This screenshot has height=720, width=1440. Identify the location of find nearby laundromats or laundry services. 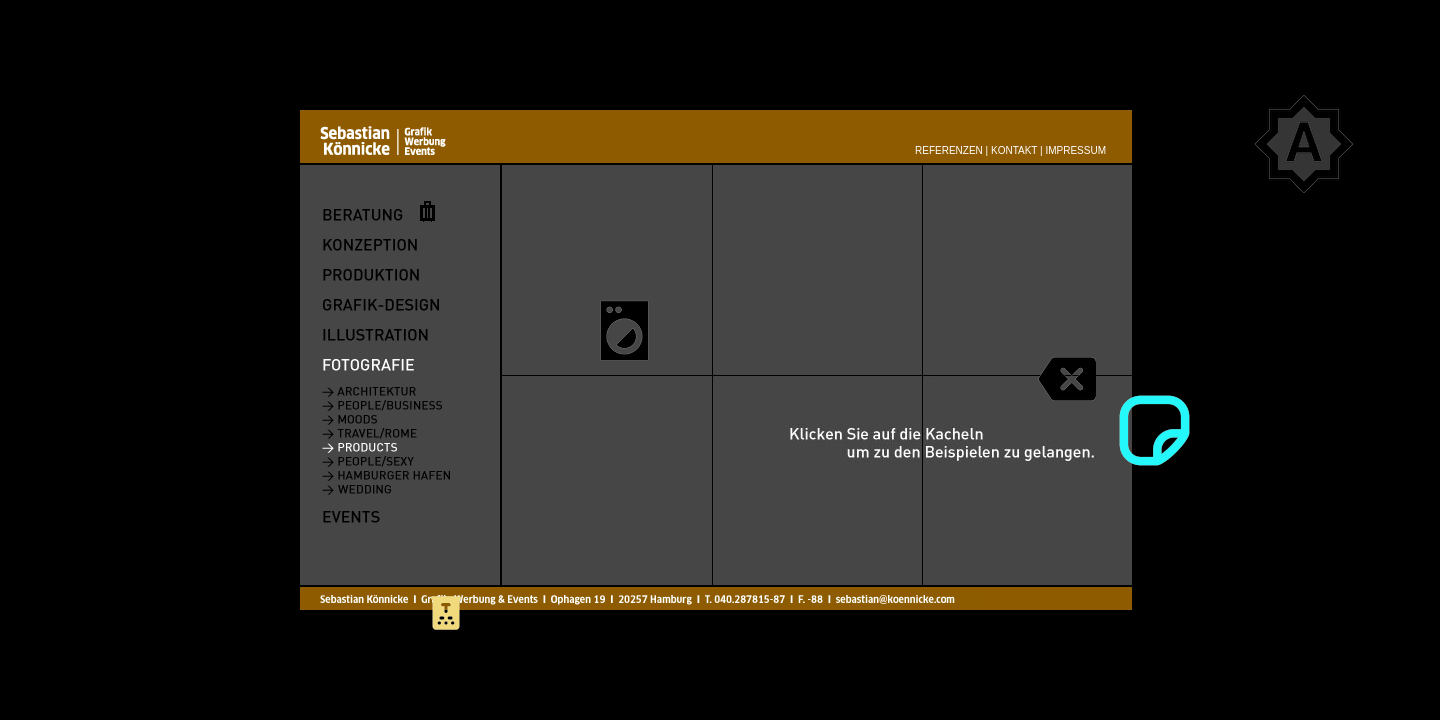
(624, 330).